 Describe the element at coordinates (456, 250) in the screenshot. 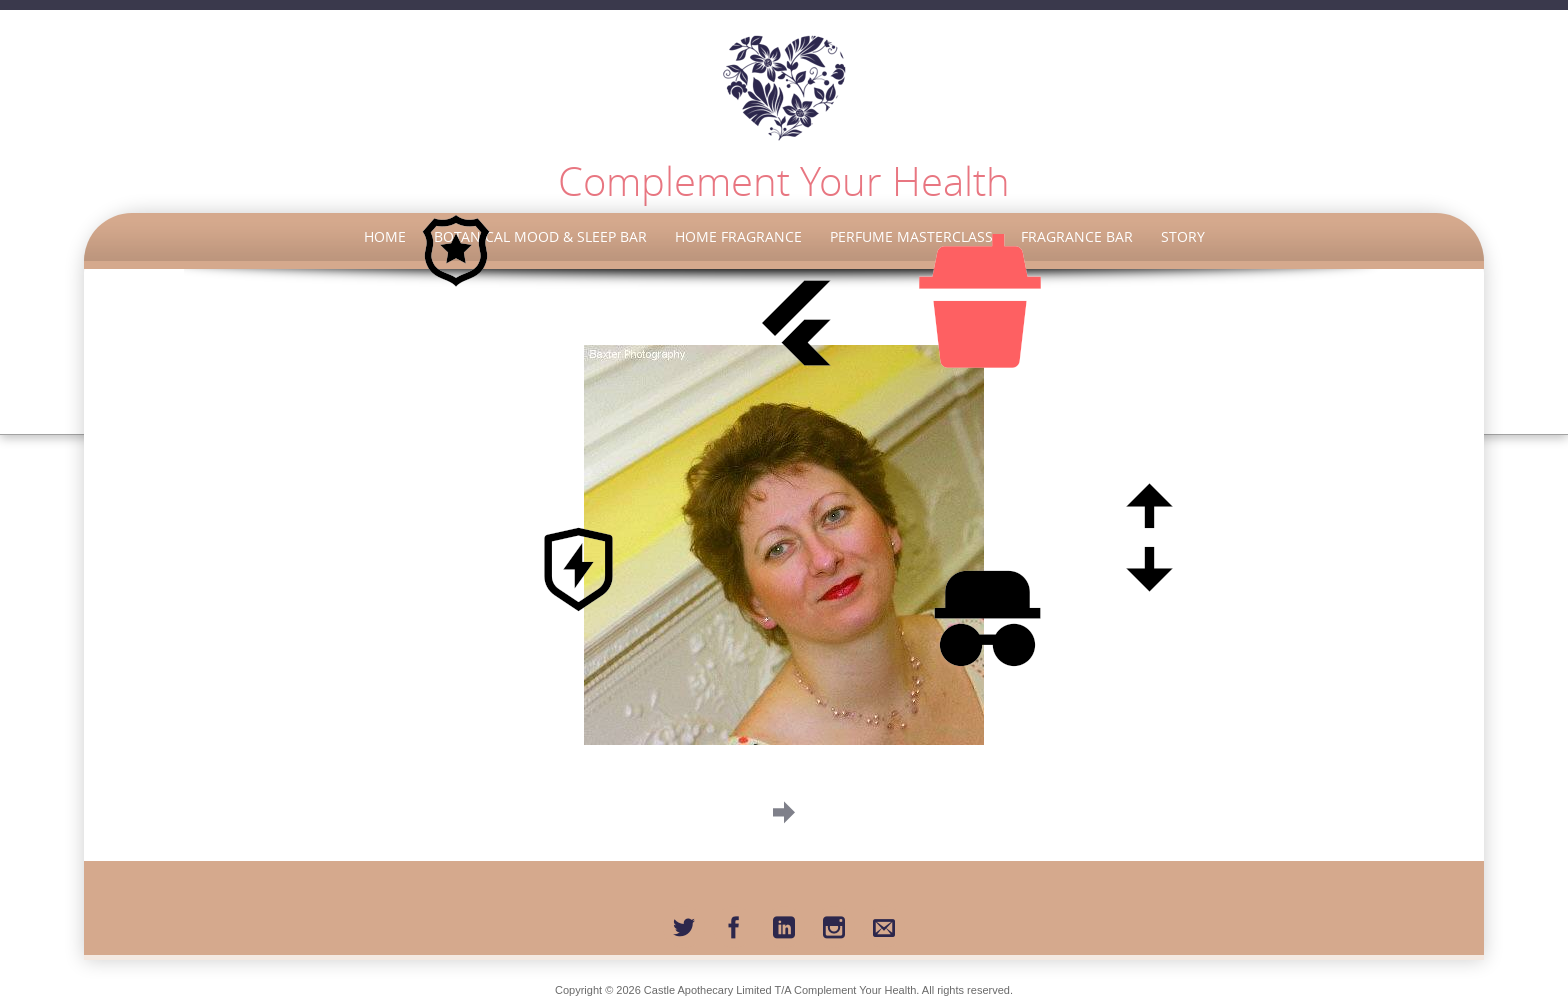

I see `indicates law enforcement or official authority` at that location.